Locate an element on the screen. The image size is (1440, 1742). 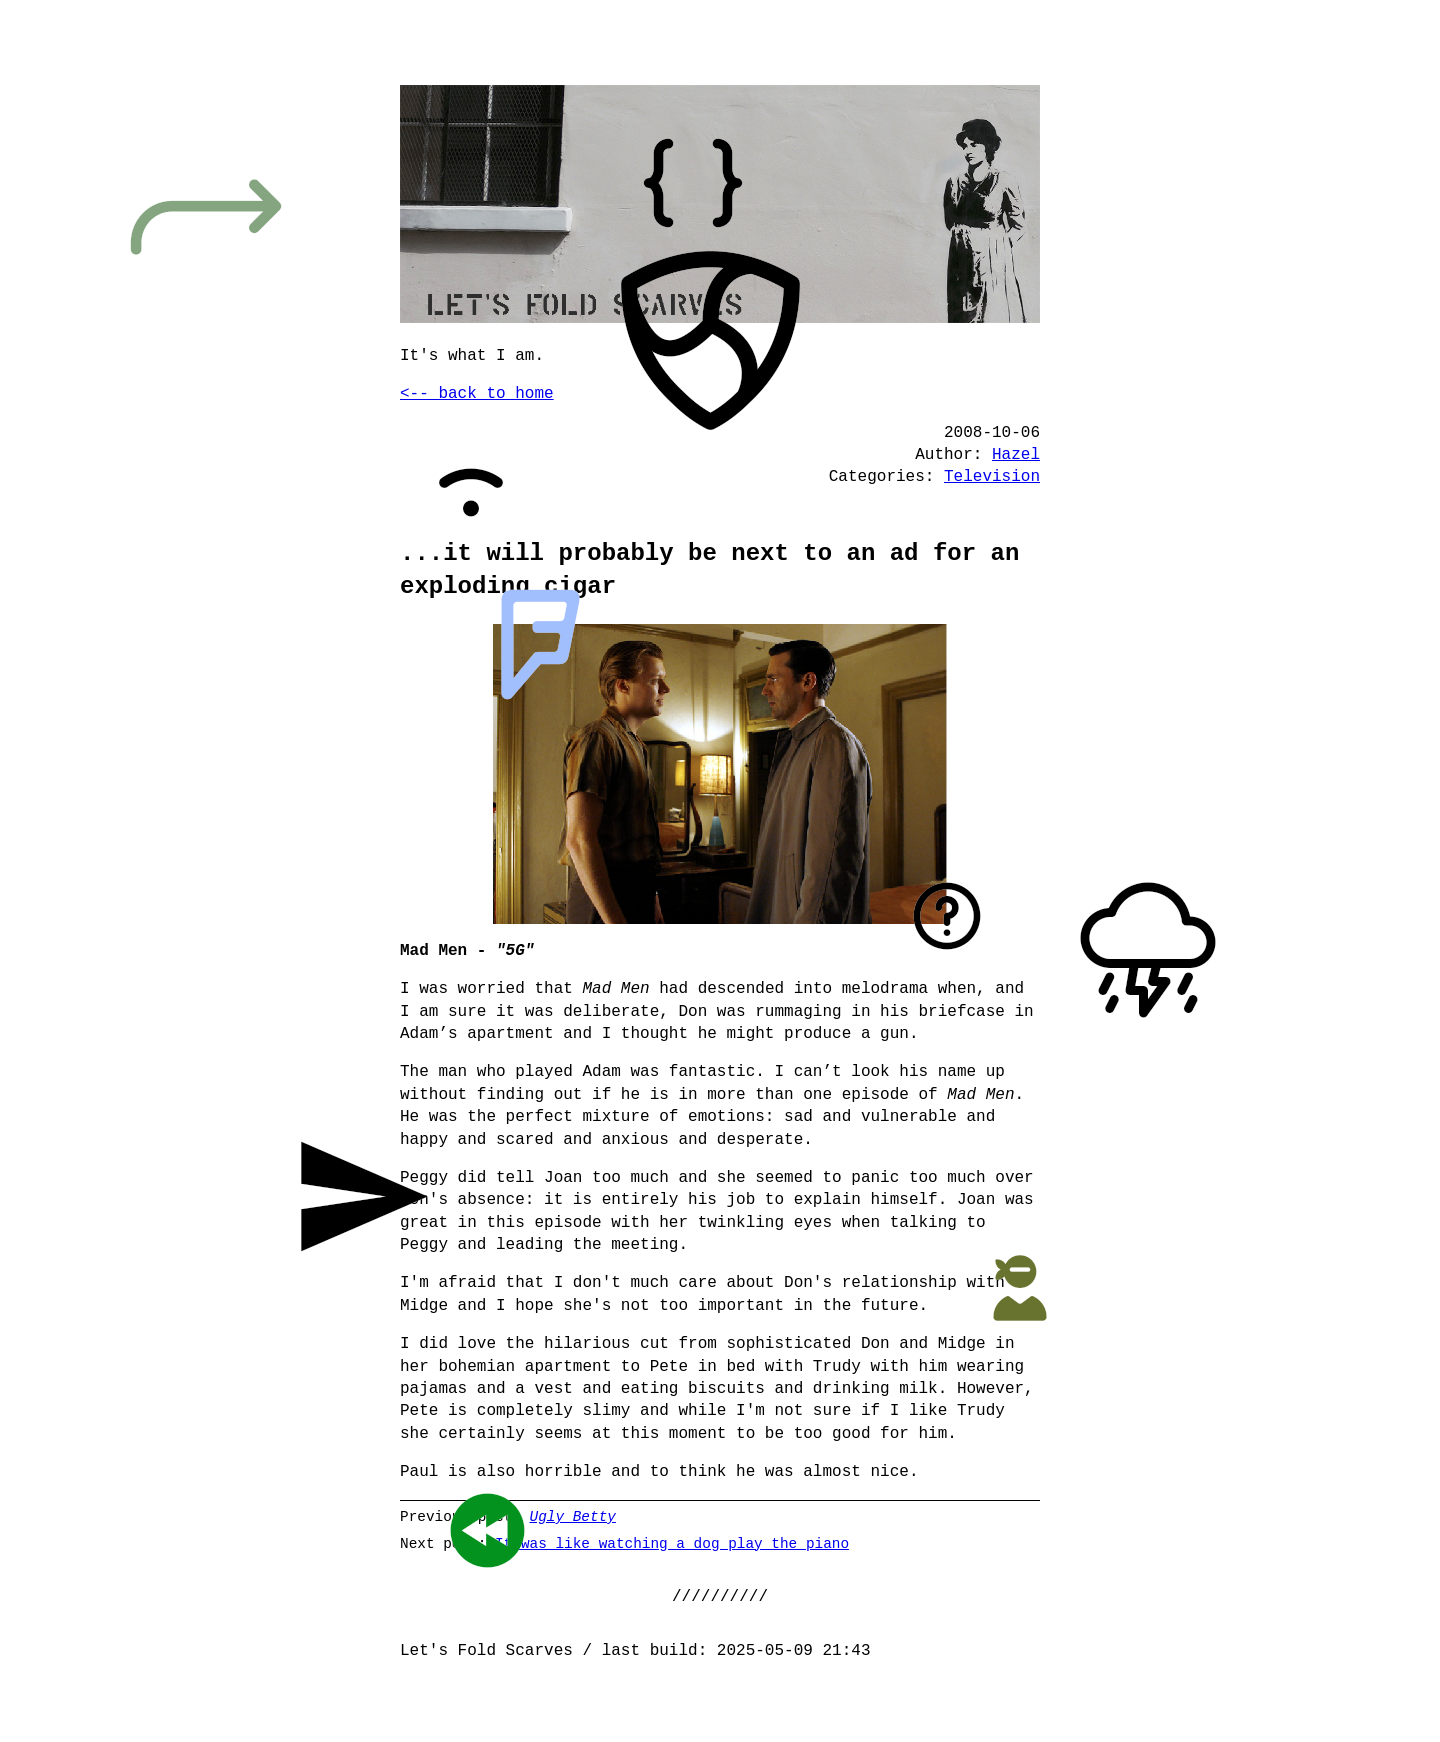
switch to incognito or private mode is located at coordinates (1020, 1288).